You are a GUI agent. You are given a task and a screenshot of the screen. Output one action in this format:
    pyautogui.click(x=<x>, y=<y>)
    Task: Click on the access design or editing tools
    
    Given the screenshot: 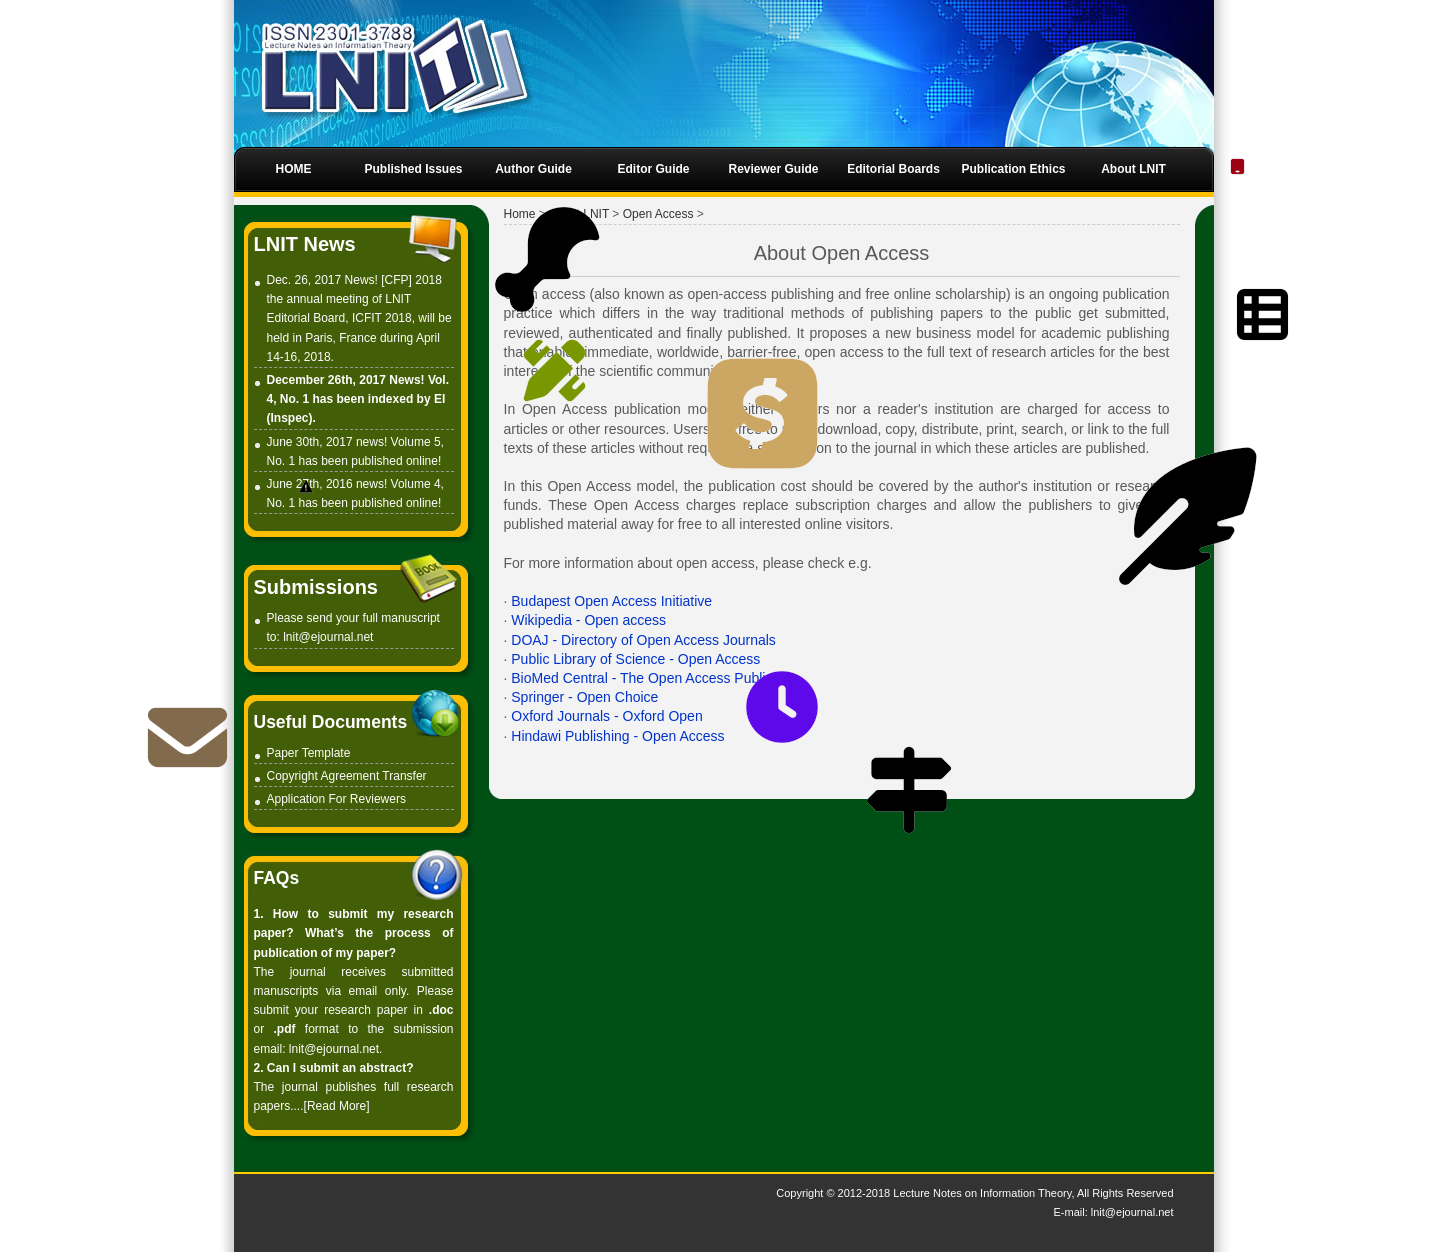 What is the action you would take?
    pyautogui.click(x=554, y=370)
    